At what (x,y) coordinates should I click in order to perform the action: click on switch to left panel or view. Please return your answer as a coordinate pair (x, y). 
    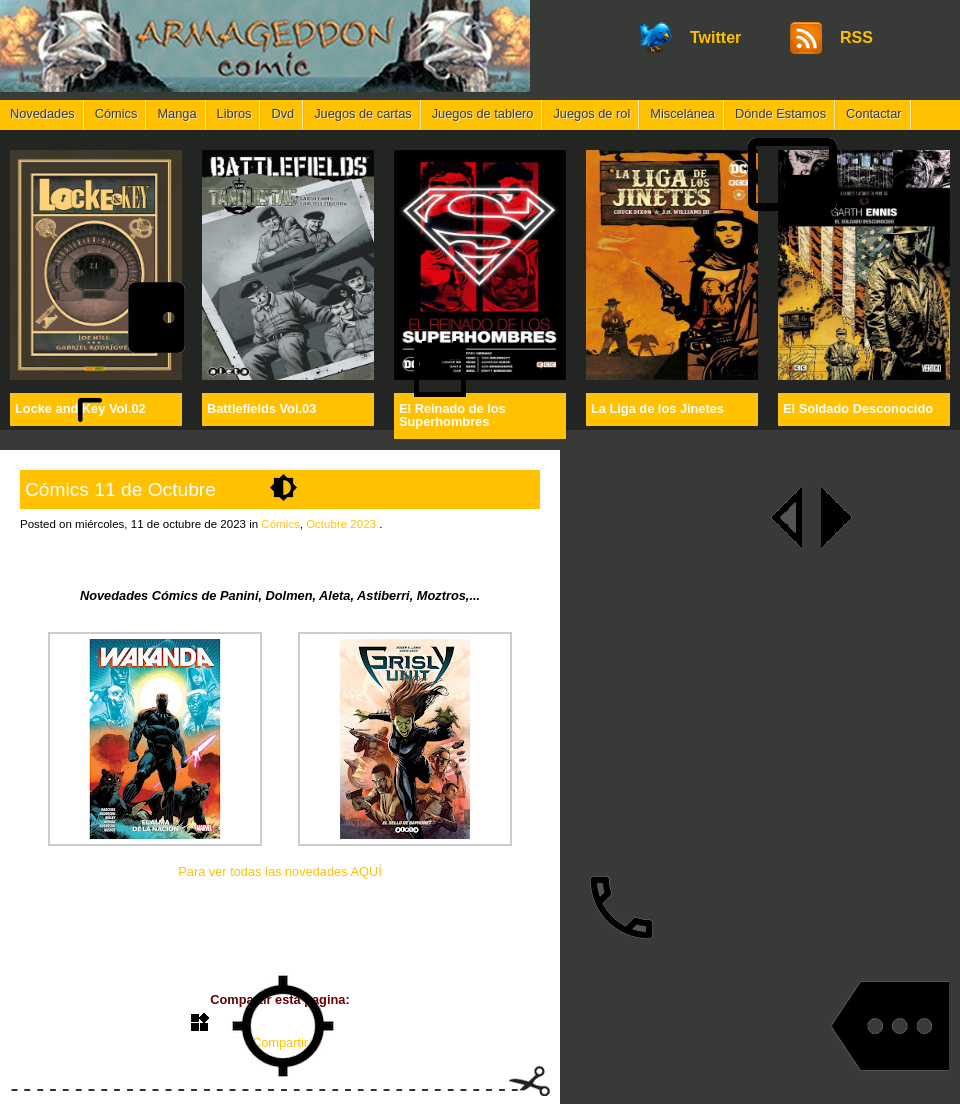
    Looking at the image, I should click on (811, 517).